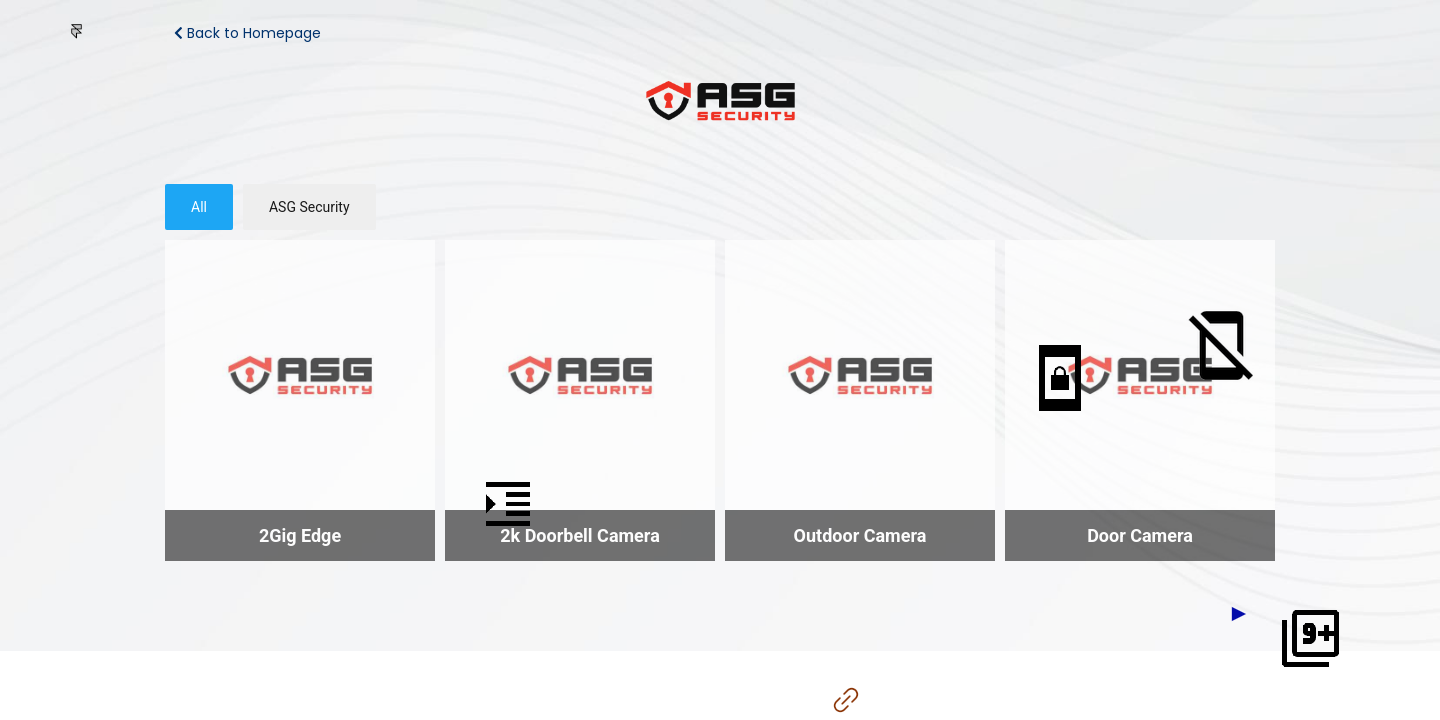 The image size is (1440, 720). I want to click on open framer app, so click(76, 30).